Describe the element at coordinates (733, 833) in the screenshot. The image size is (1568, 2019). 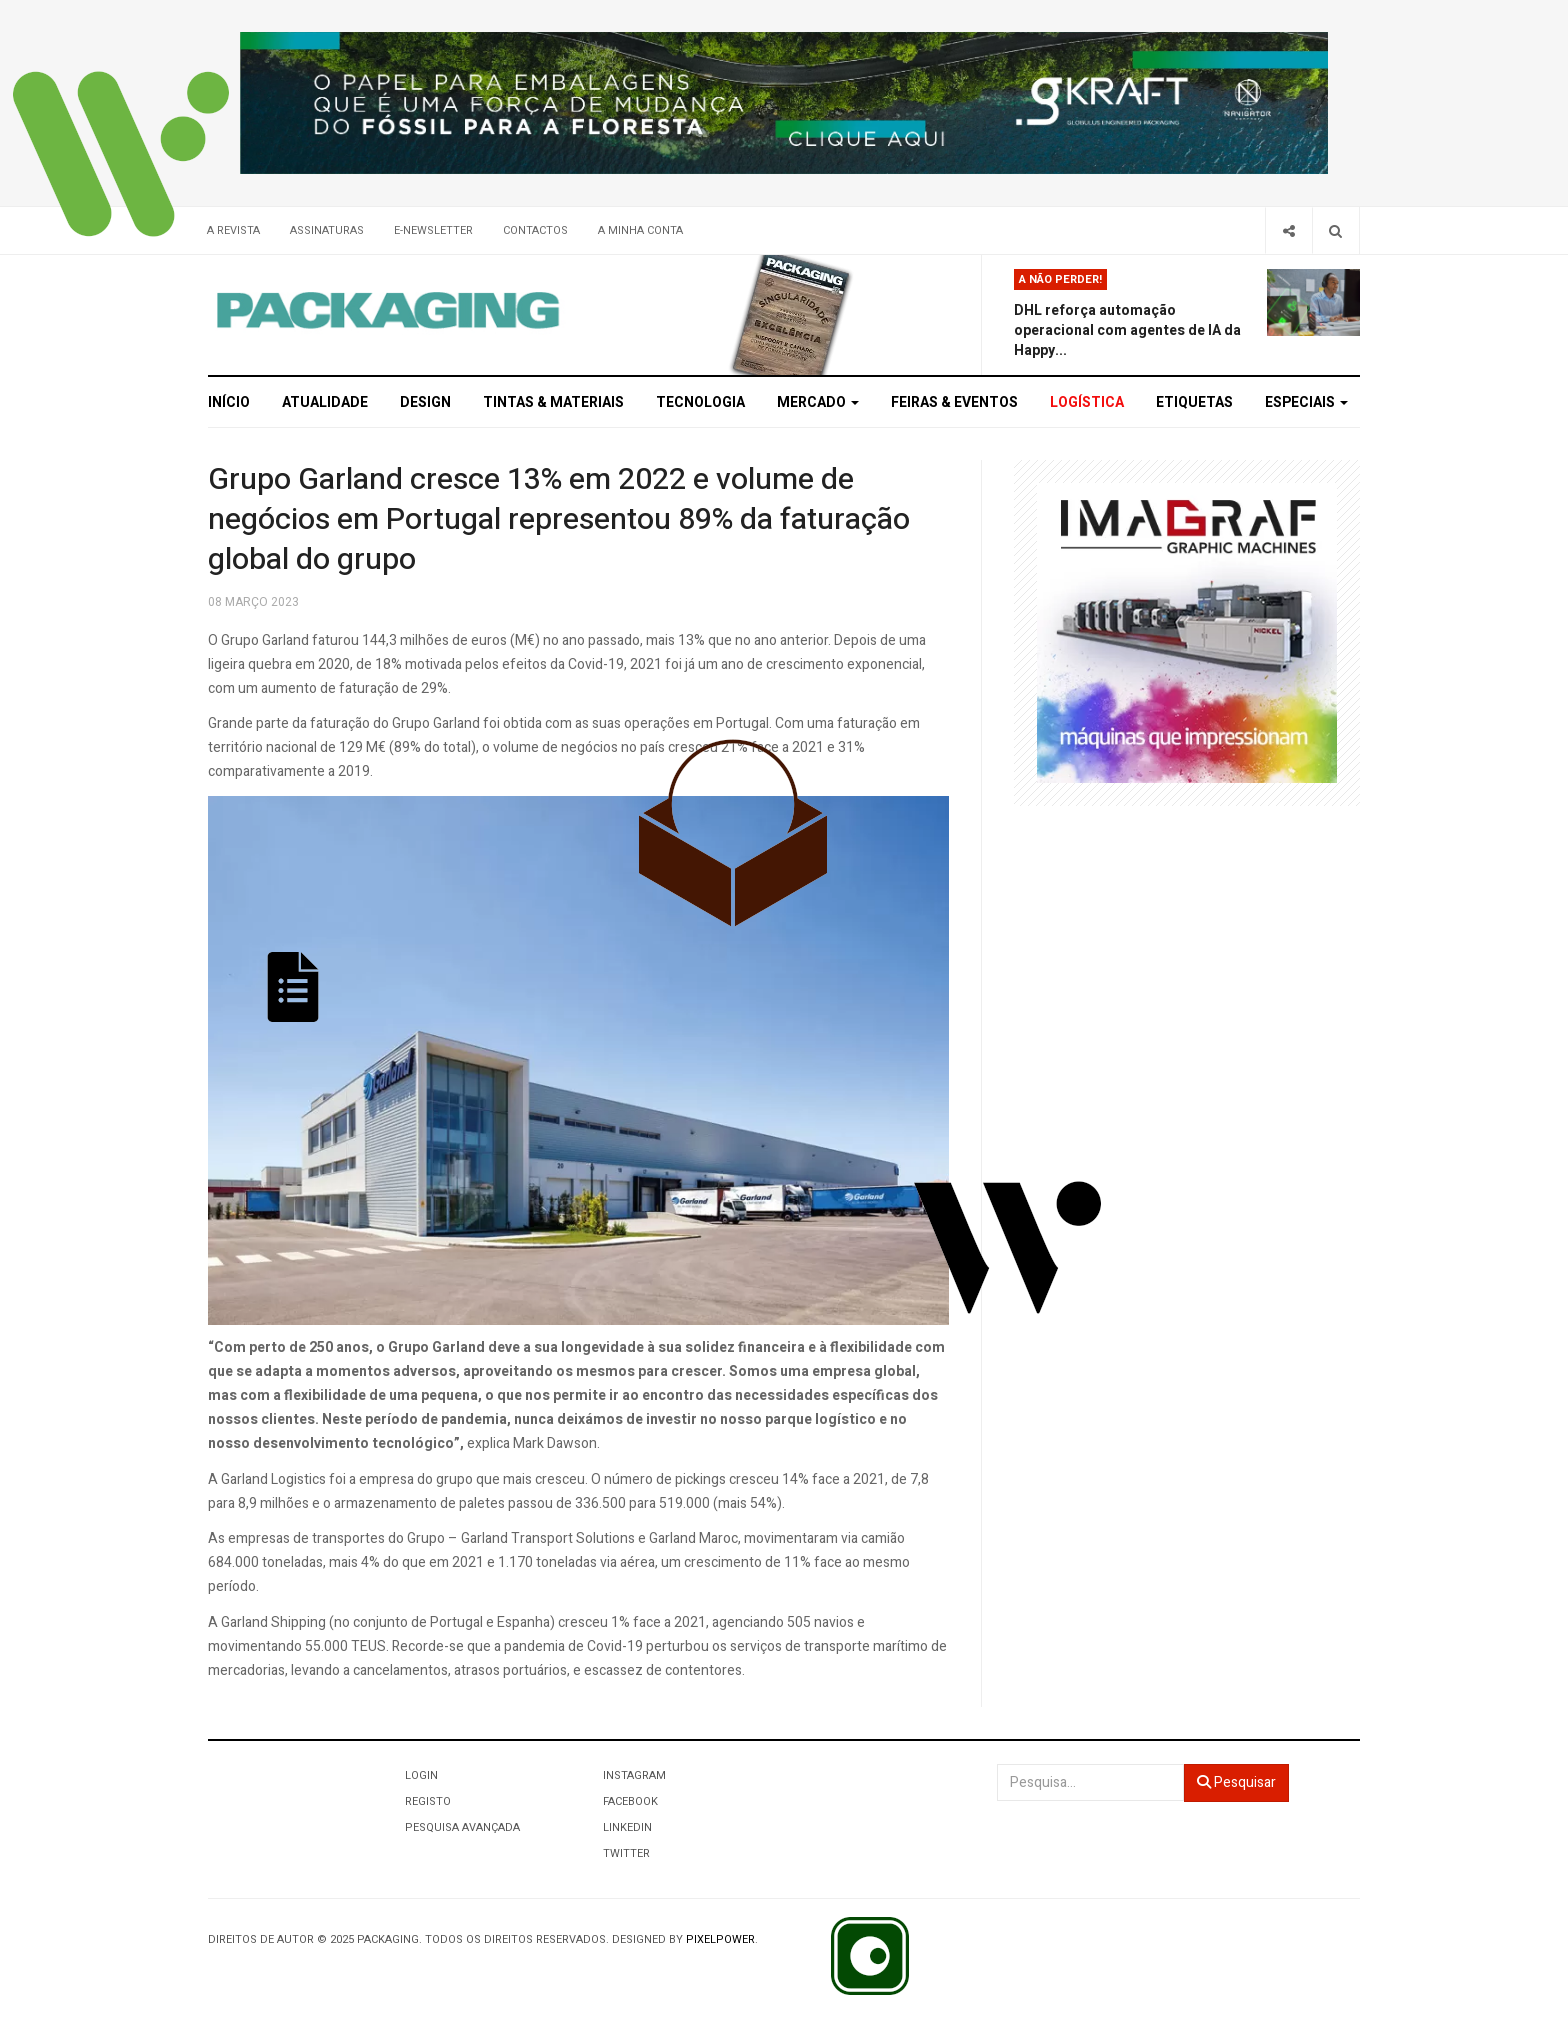
I see `open Roundcube webmail client` at that location.